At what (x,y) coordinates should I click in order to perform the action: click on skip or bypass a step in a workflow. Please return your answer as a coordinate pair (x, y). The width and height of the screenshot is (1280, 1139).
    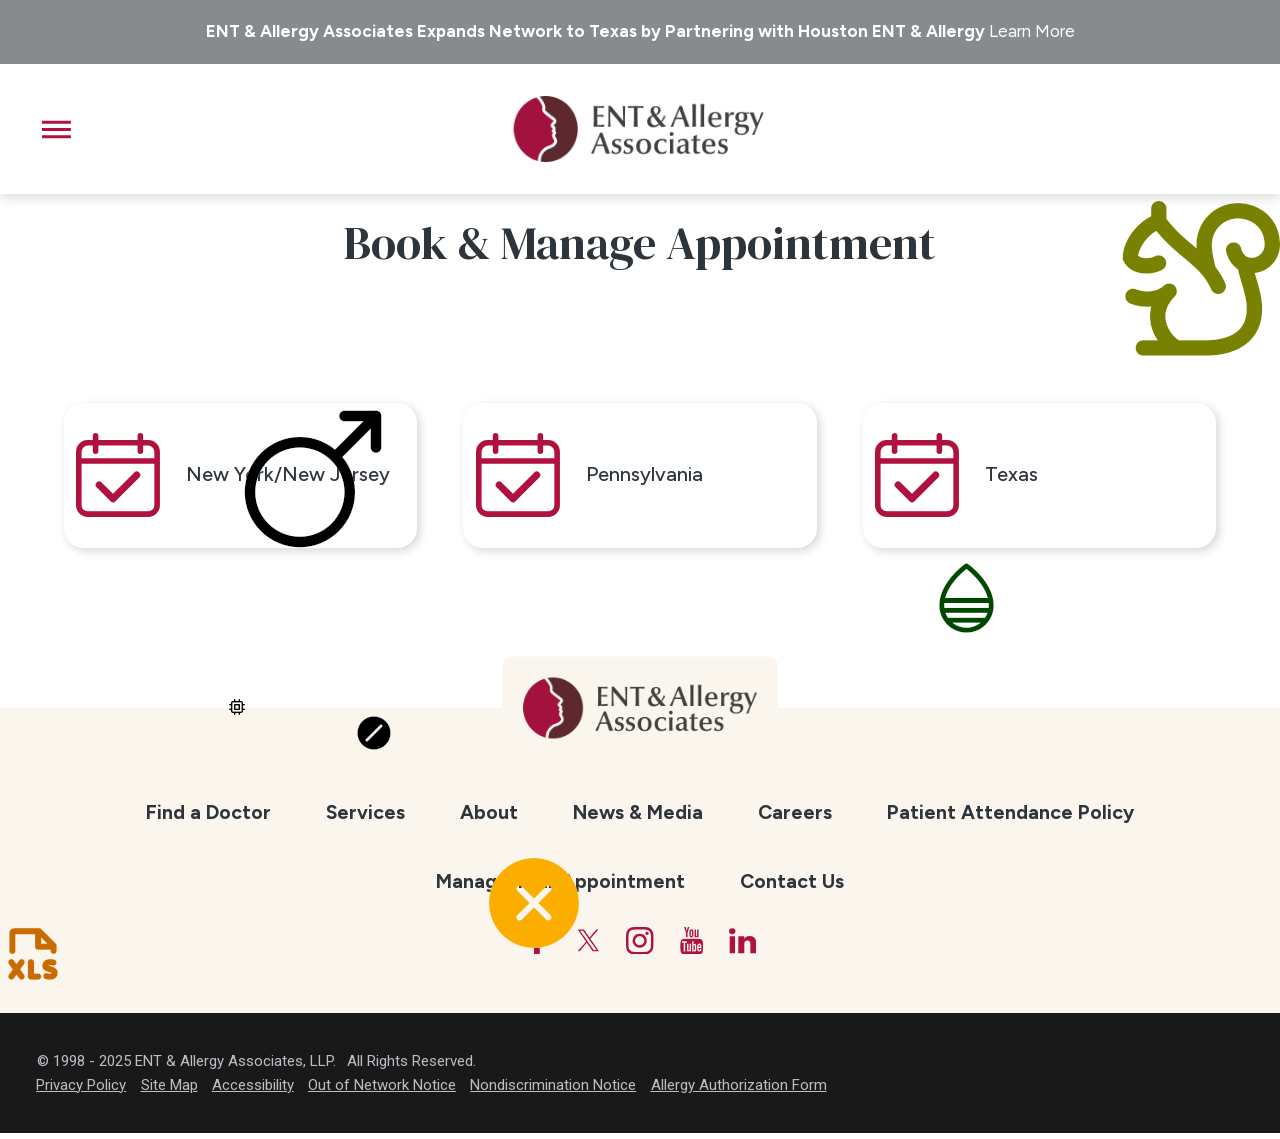
    Looking at the image, I should click on (374, 733).